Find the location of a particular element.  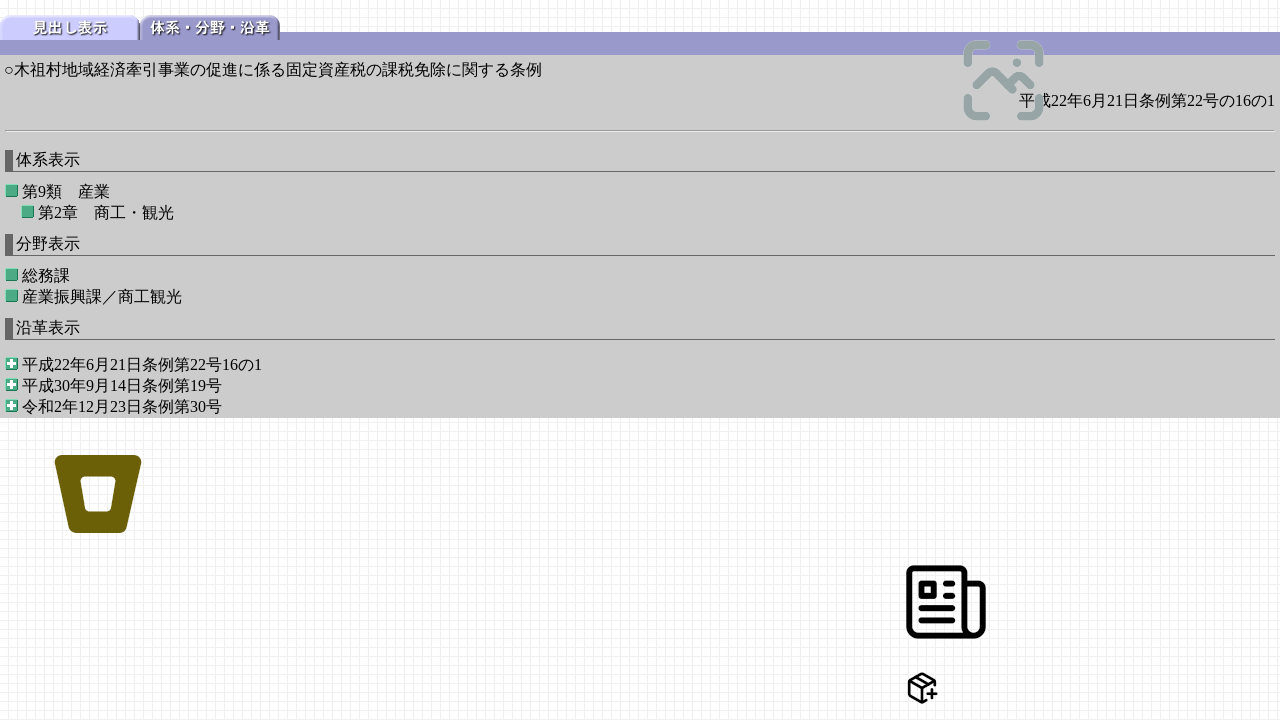

scan or digitize a photo is located at coordinates (1003, 80).